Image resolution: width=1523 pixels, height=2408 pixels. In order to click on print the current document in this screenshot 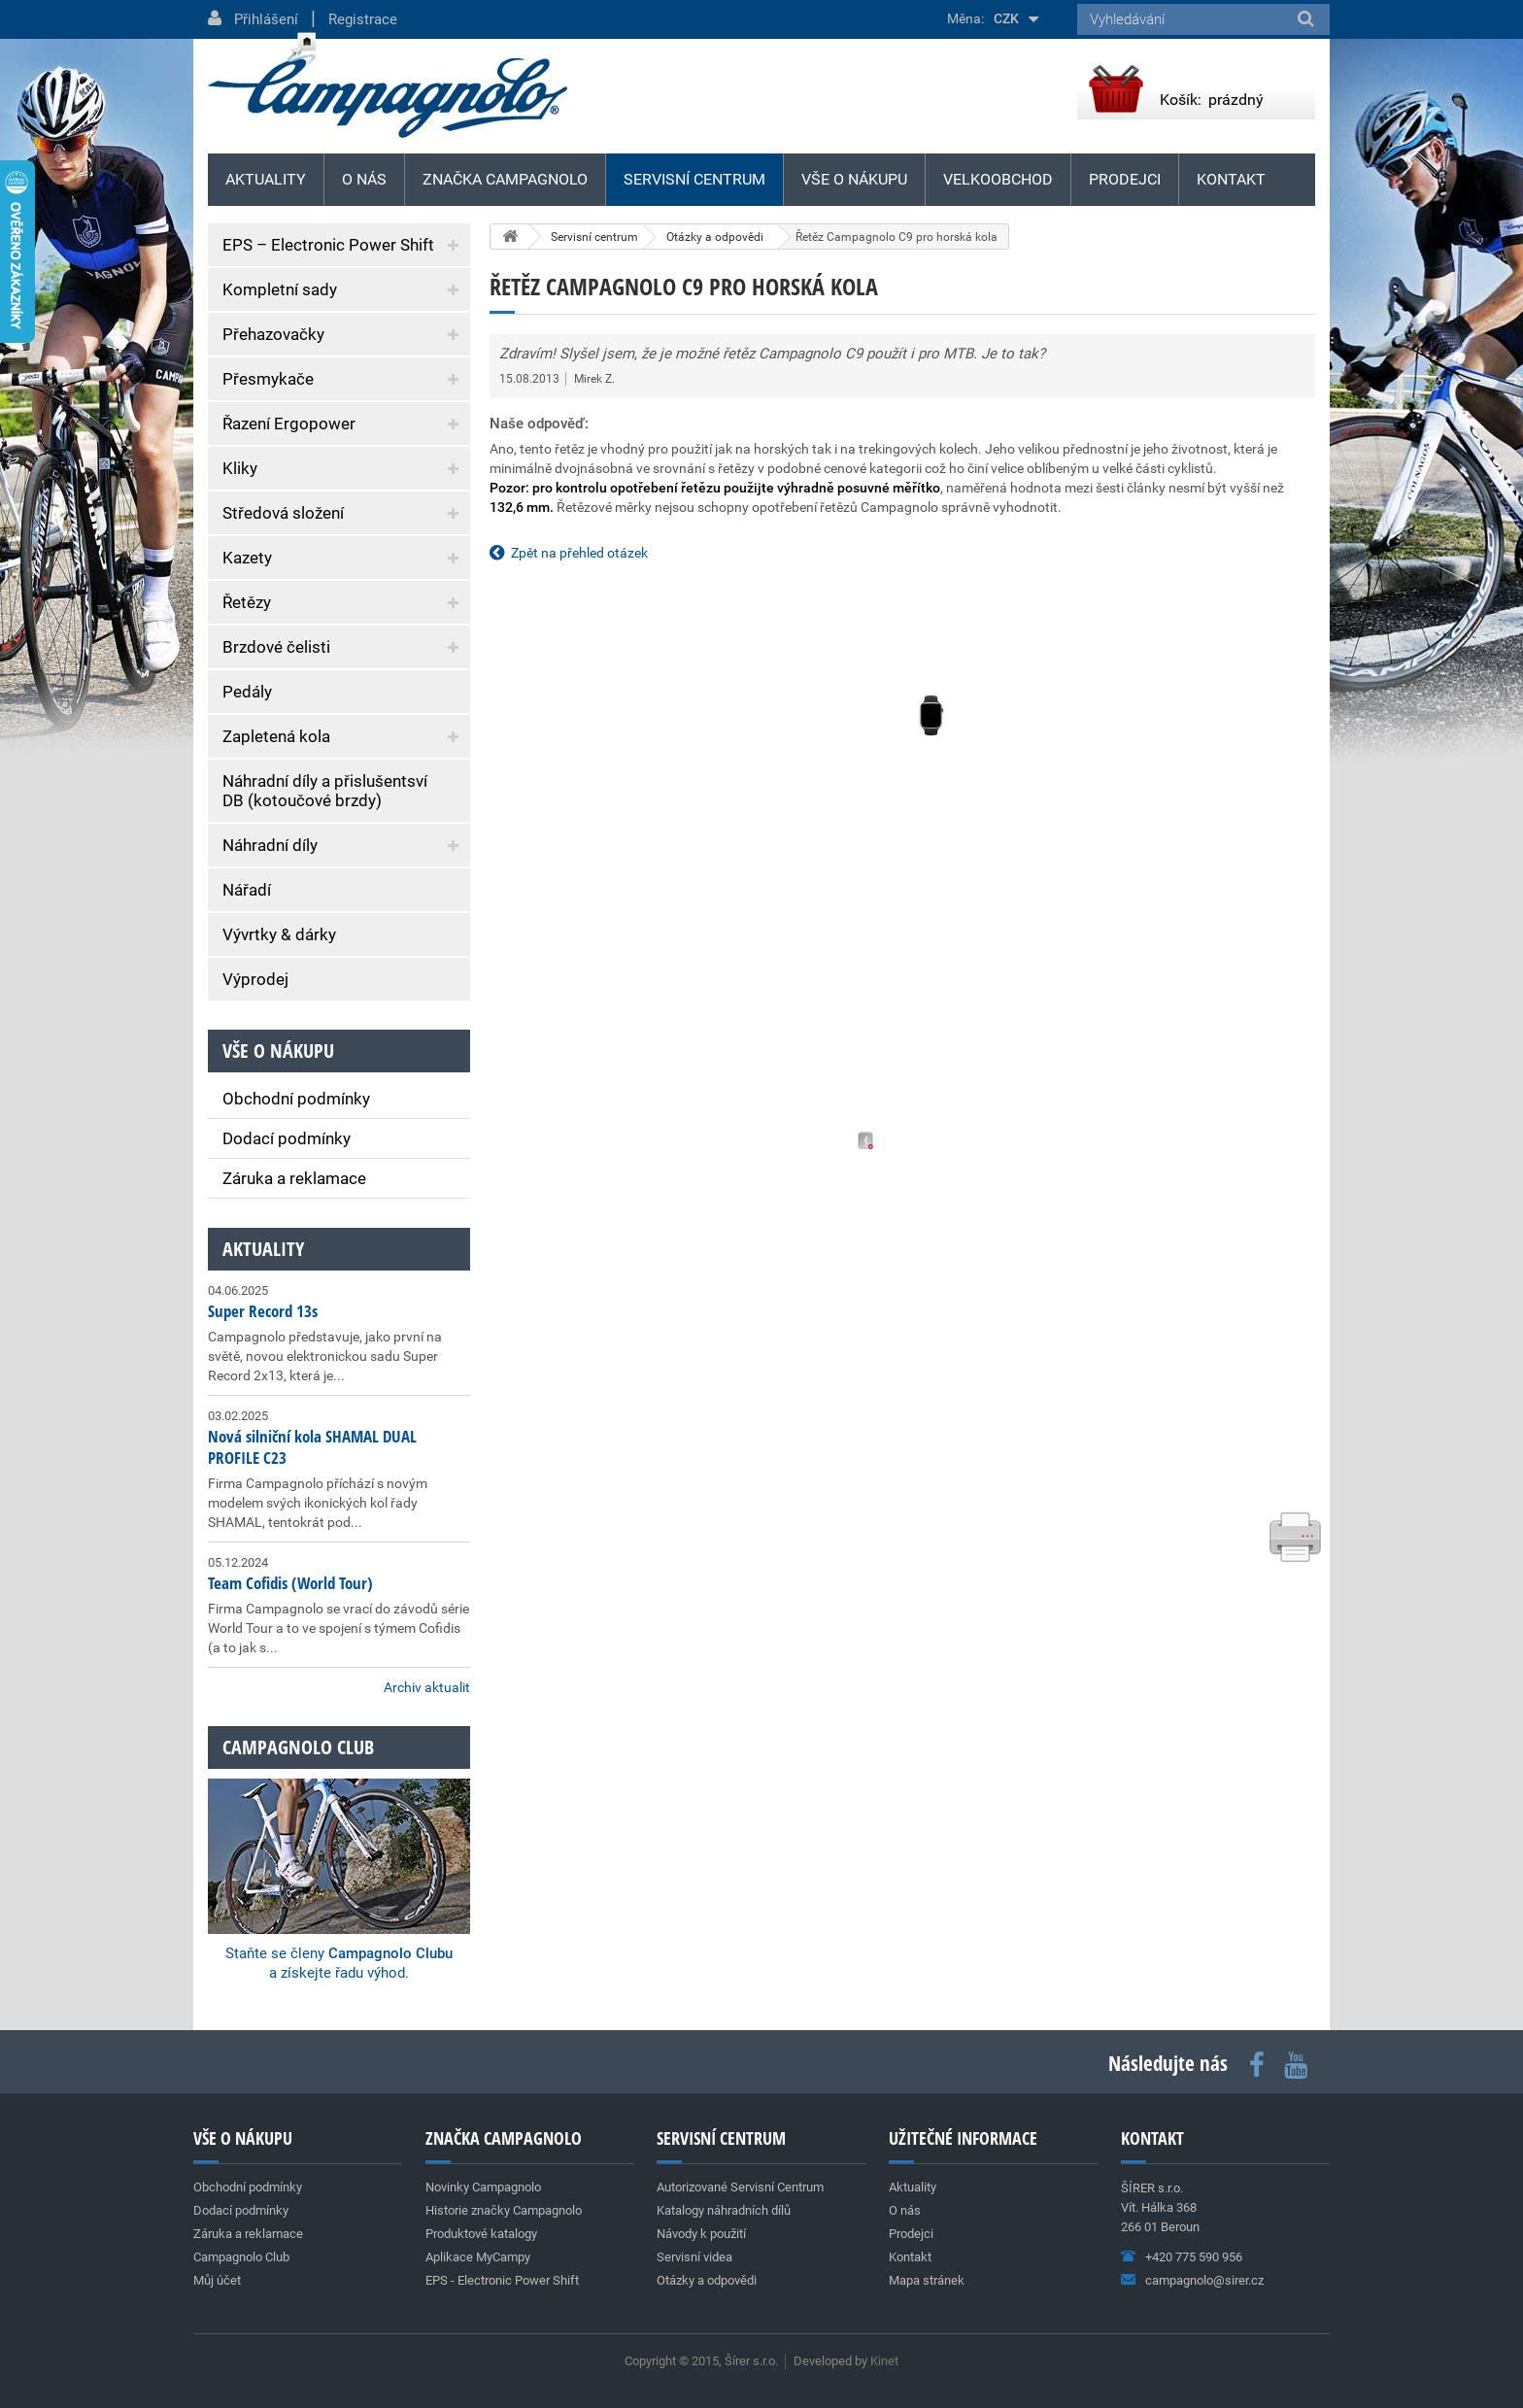, I will do `click(1295, 1537)`.